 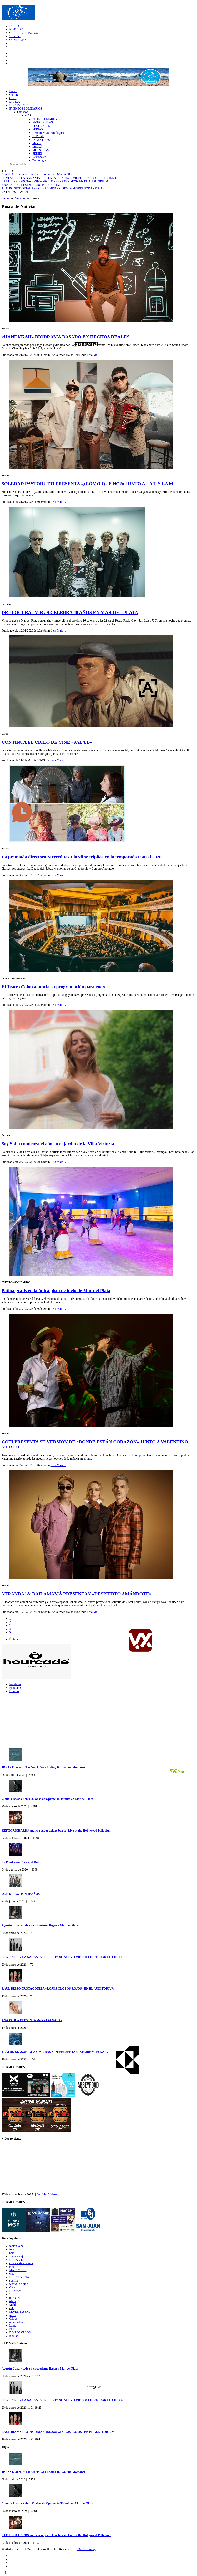 What do you see at coordinates (38, 2217) in the screenshot?
I see `open keeper password manager` at bounding box center [38, 2217].